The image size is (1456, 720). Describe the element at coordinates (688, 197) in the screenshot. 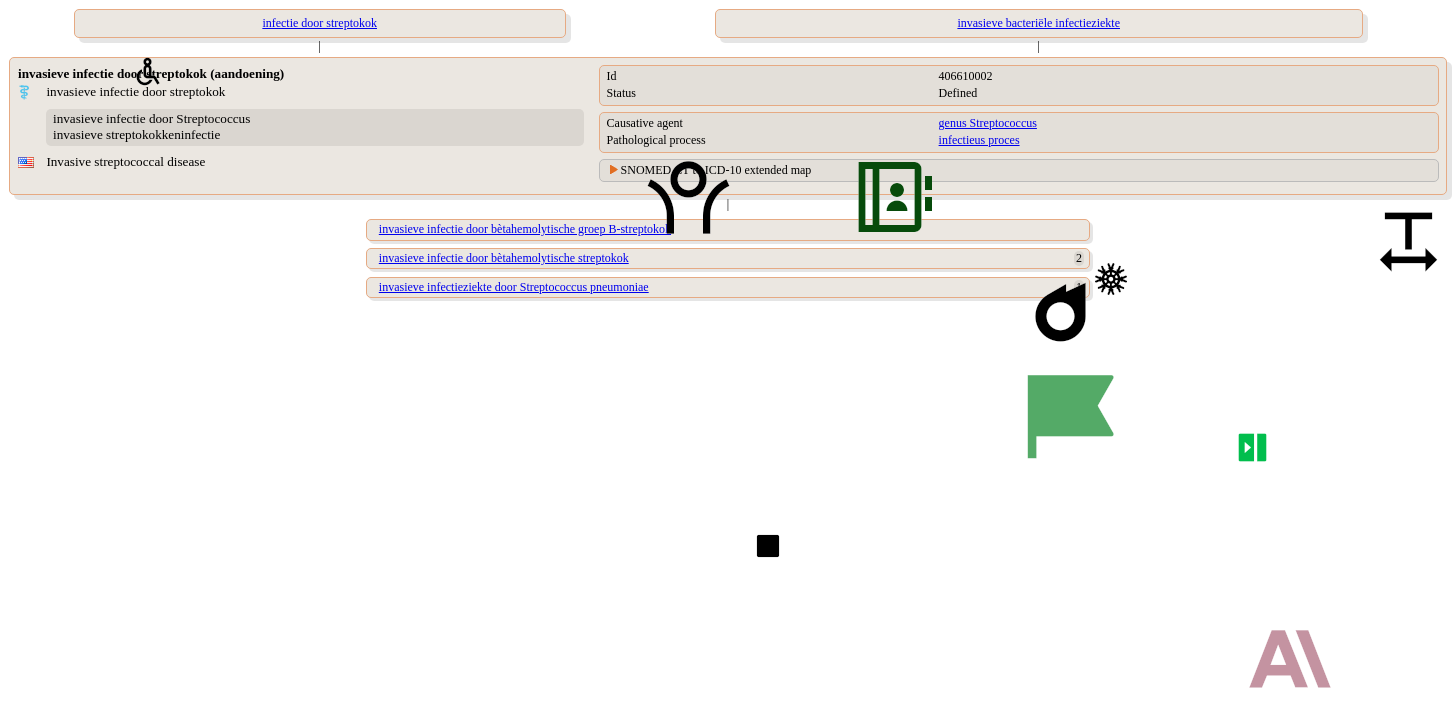

I see `accessibility or inclusive design features` at that location.